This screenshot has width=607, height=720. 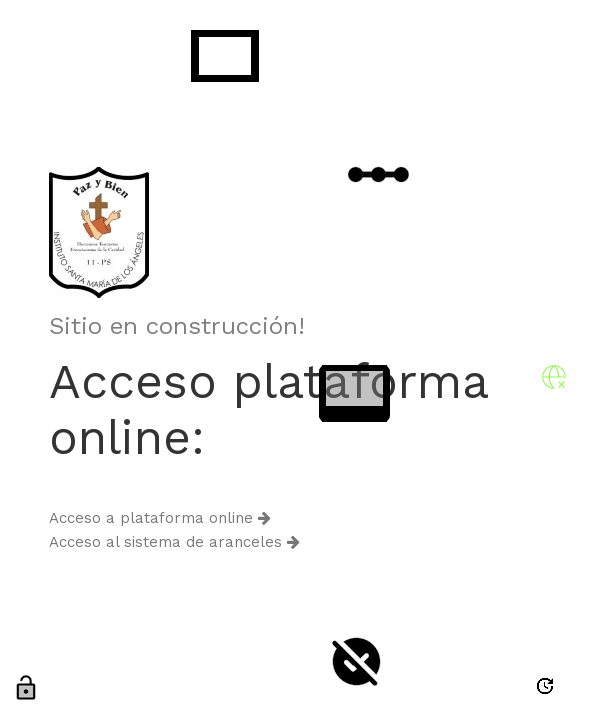 I want to click on adjust values on a linear scale or slider, so click(x=378, y=174).